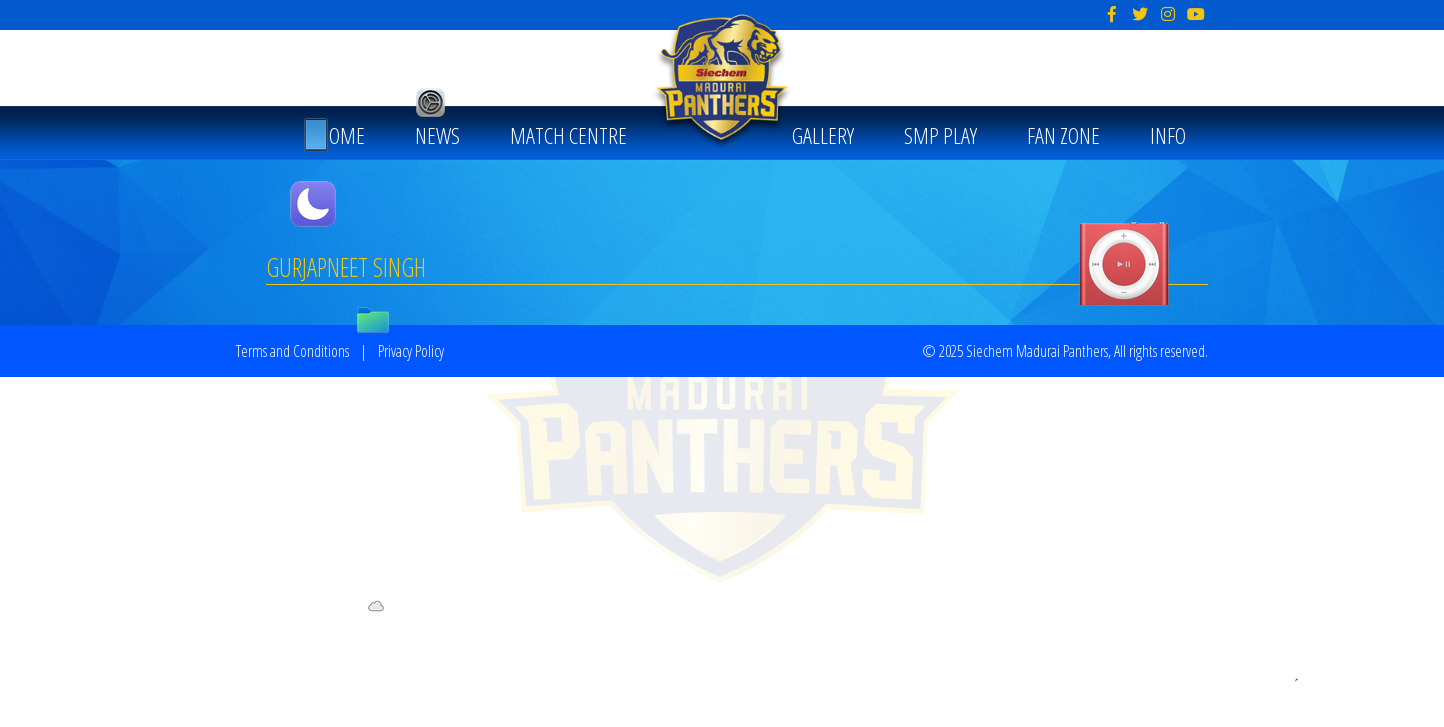 The height and width of the screenshot is (727, 1444). I want to click on open the color gradient settings folder, so click(373, 321).